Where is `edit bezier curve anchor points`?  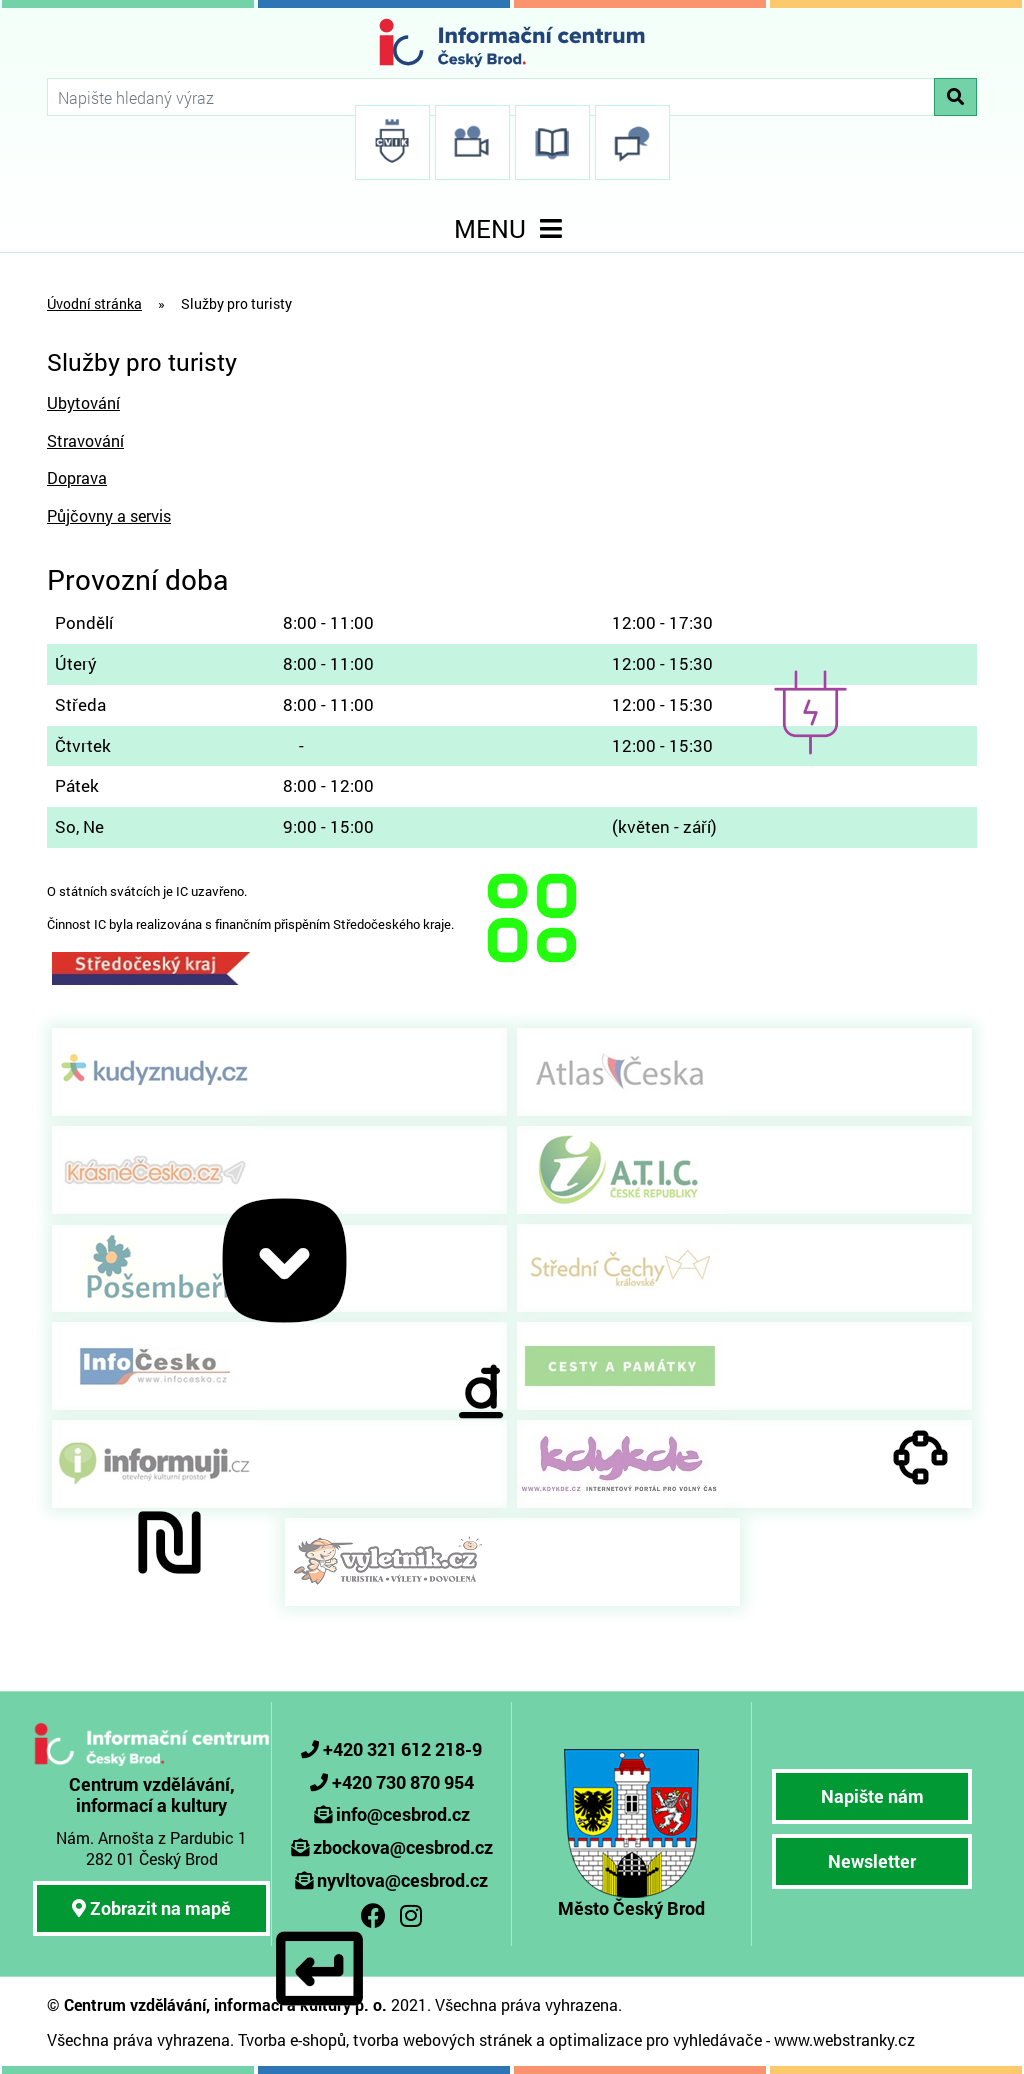
edit bezier curve anchor points is located at coordinates (920, 1457).